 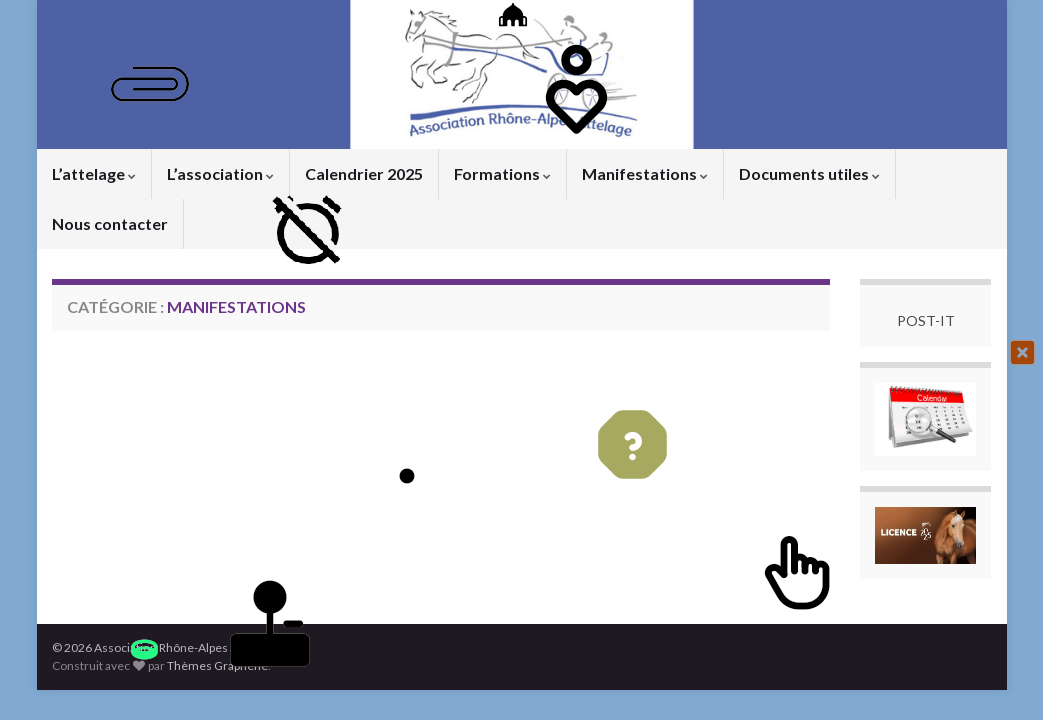 I want to click on indicates an active or selected state, so click(x=407, y=476).